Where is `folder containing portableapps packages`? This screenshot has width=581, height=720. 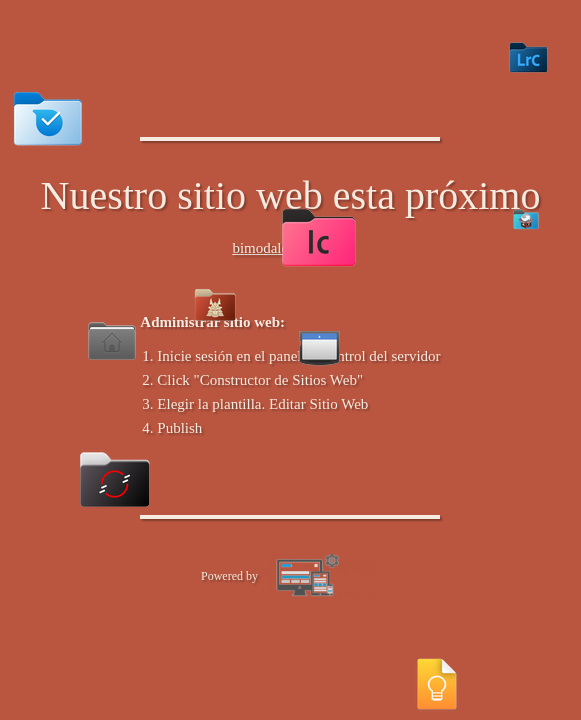 folder containing portableapps packages is located at coordinates (526, 220).